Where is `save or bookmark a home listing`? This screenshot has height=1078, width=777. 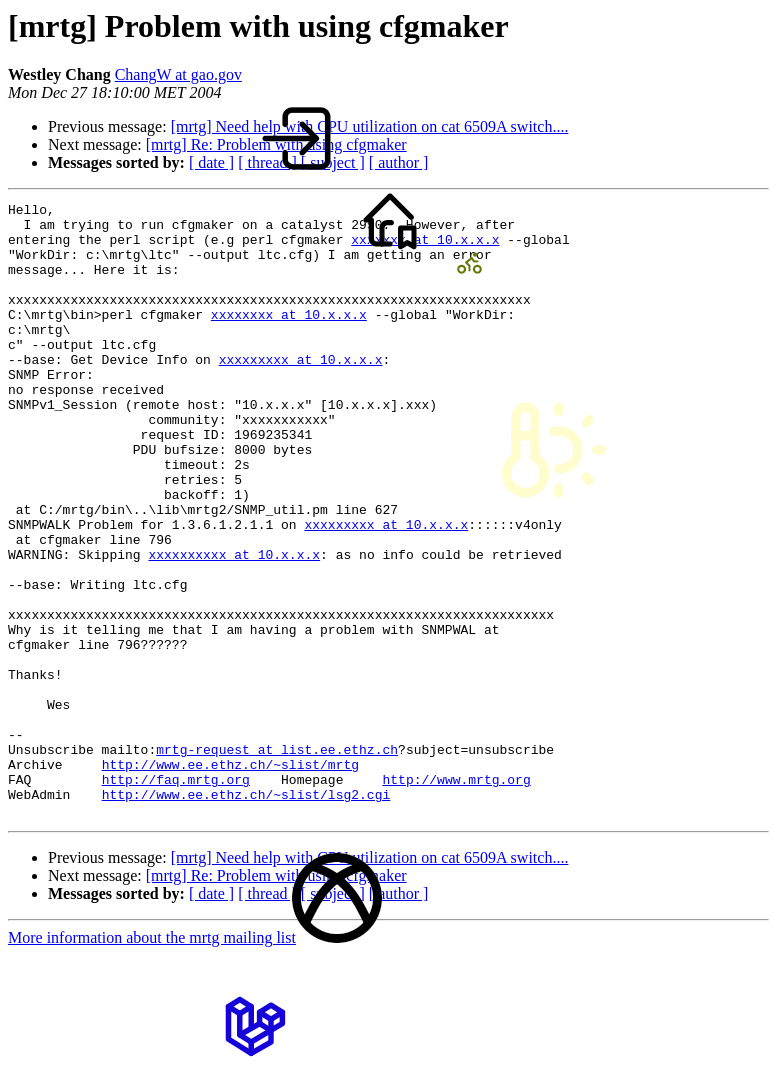
save or bookmark a home listing is located at coordinates (390, 220).